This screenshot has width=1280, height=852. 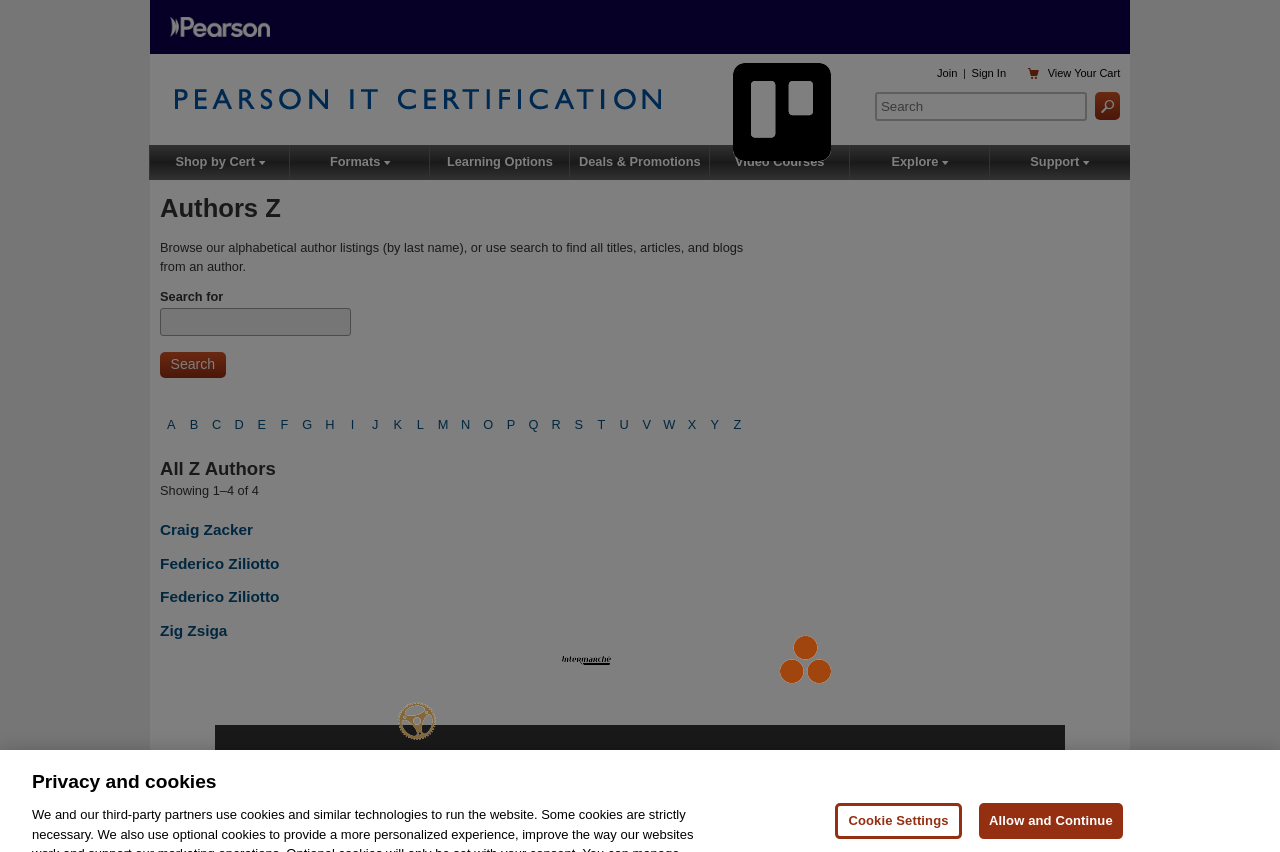 What do you see at coordinates (586, 660) in the screenshot?
I see `intermarché supermarket brand logo` at bounding box center [586, 660].